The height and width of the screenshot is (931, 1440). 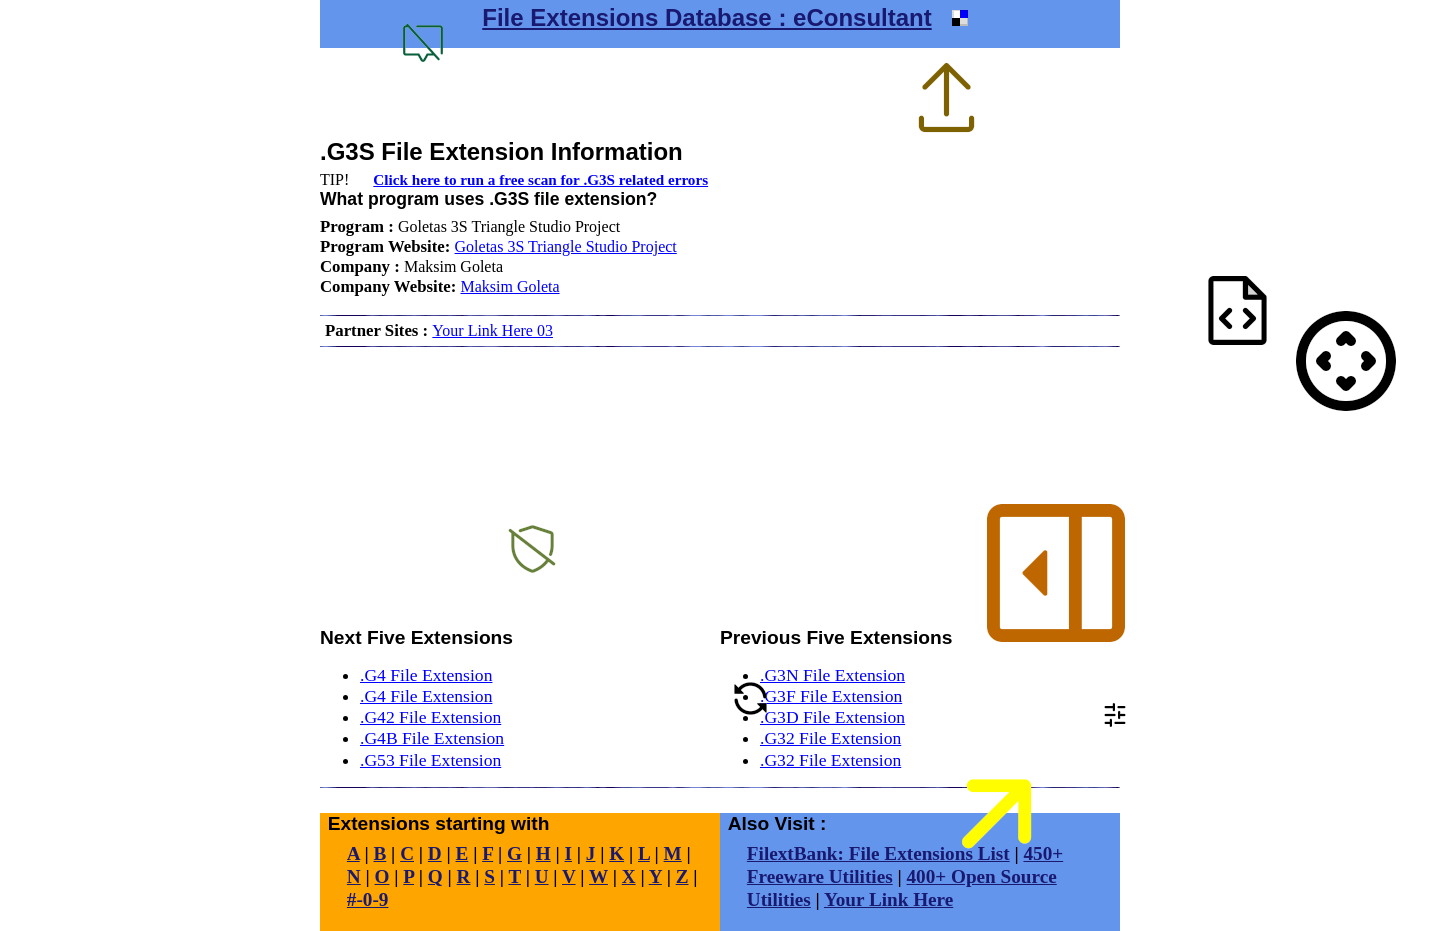 What do you see at coordinates (1237, 310) in the screenshot?
I see `view source code file` at bounding box center [1237, 310].